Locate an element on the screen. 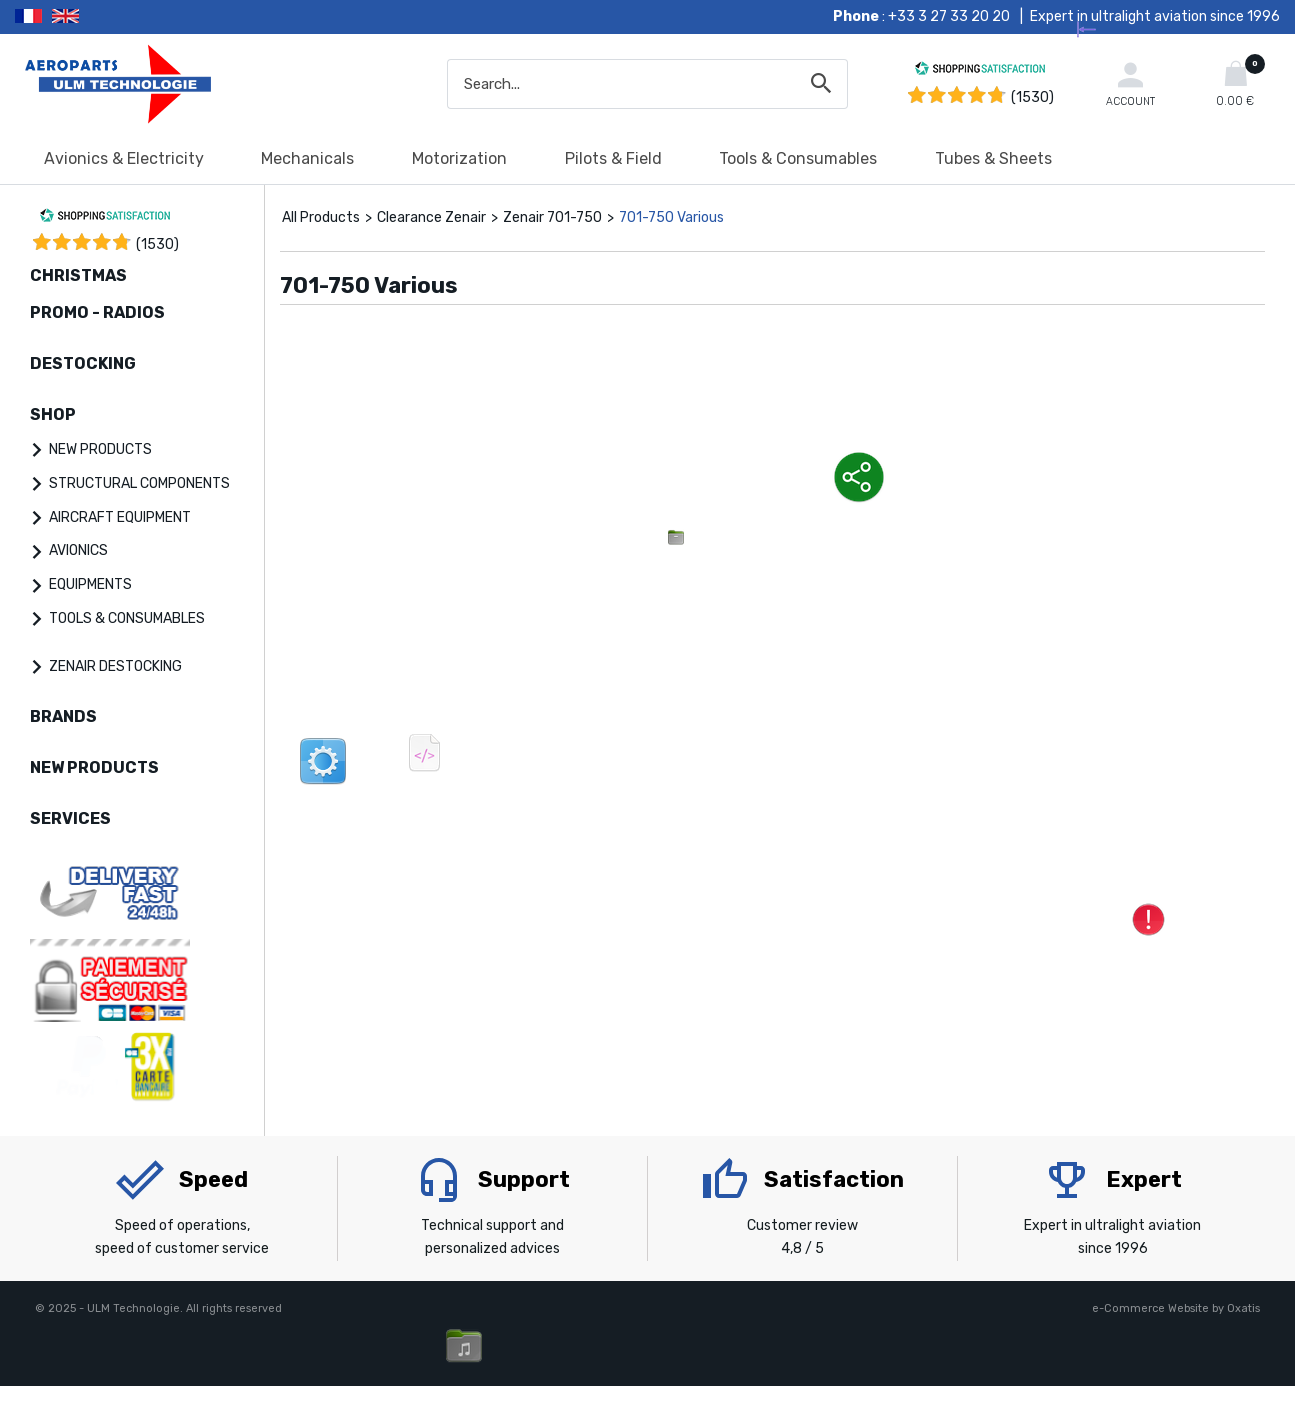 Image resolution: width=1295 pixels, height=1411 pixels. go to the first item in a list or sequence is located at coordinates (1086, 29).